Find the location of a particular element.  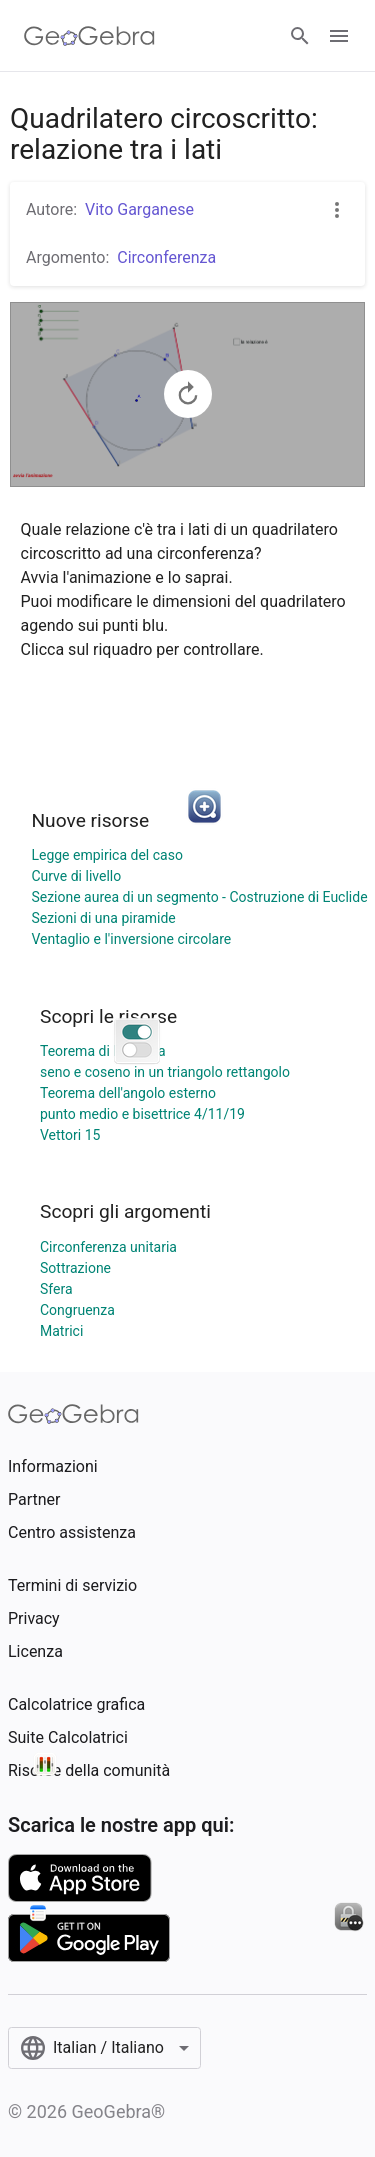

open unity tweak tool settings is located at coordinates (137, 1041).